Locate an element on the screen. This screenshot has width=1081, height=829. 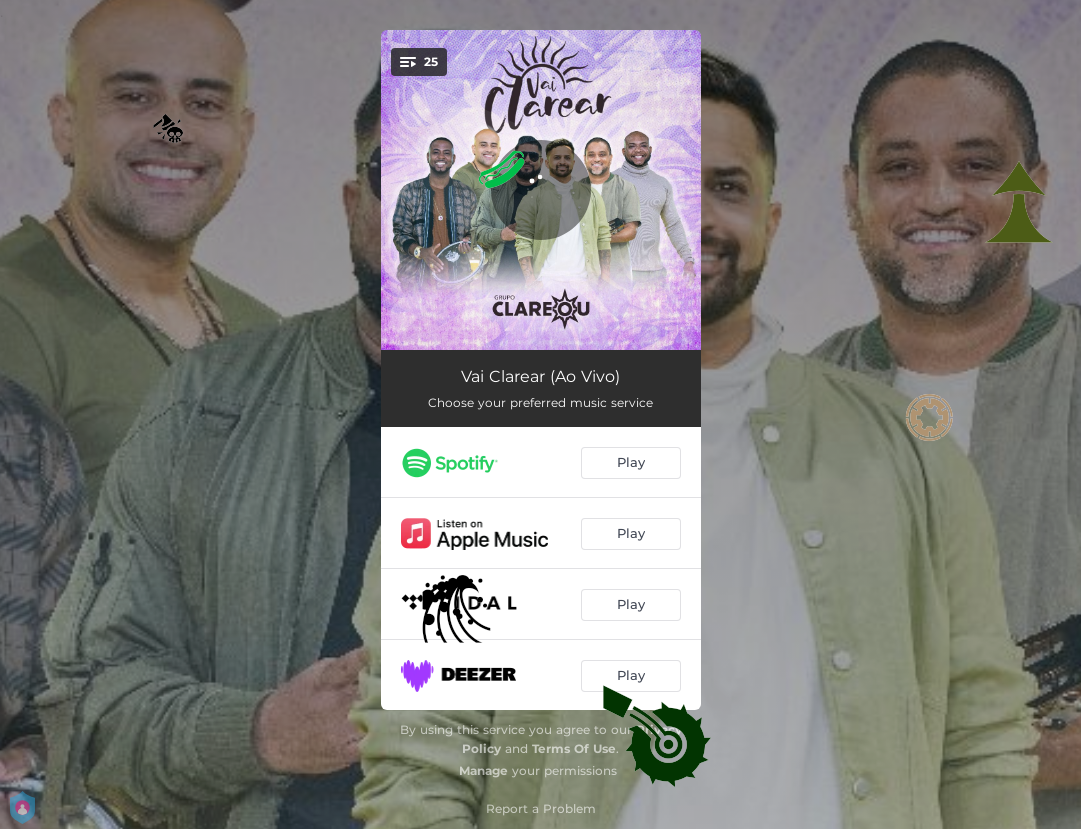
indicates water or ocean-themed content is located at coordinates (456, 608).